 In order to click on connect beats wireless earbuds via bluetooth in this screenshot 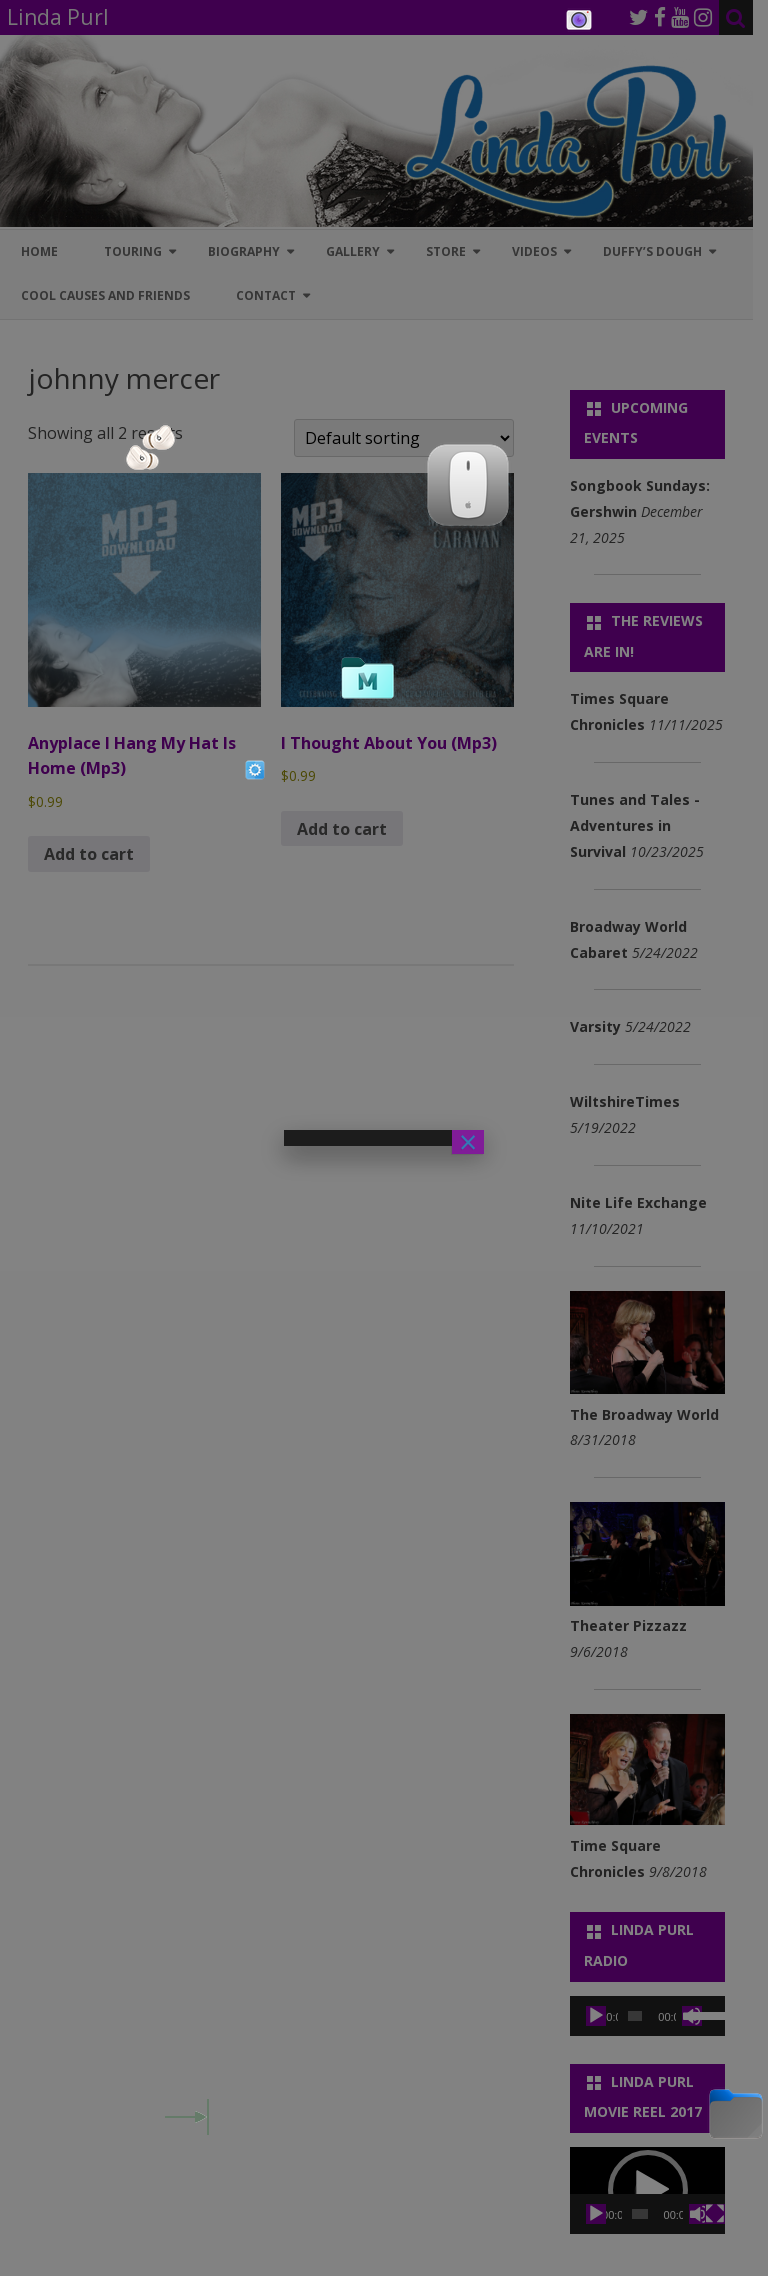, I will do `click(151, 448)`.